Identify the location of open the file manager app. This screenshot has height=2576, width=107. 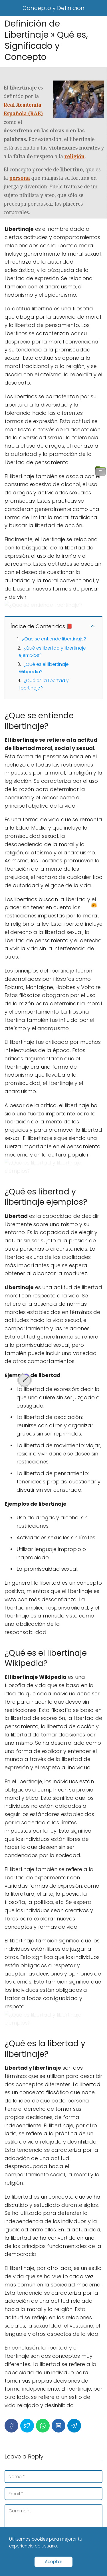
(100, 471).